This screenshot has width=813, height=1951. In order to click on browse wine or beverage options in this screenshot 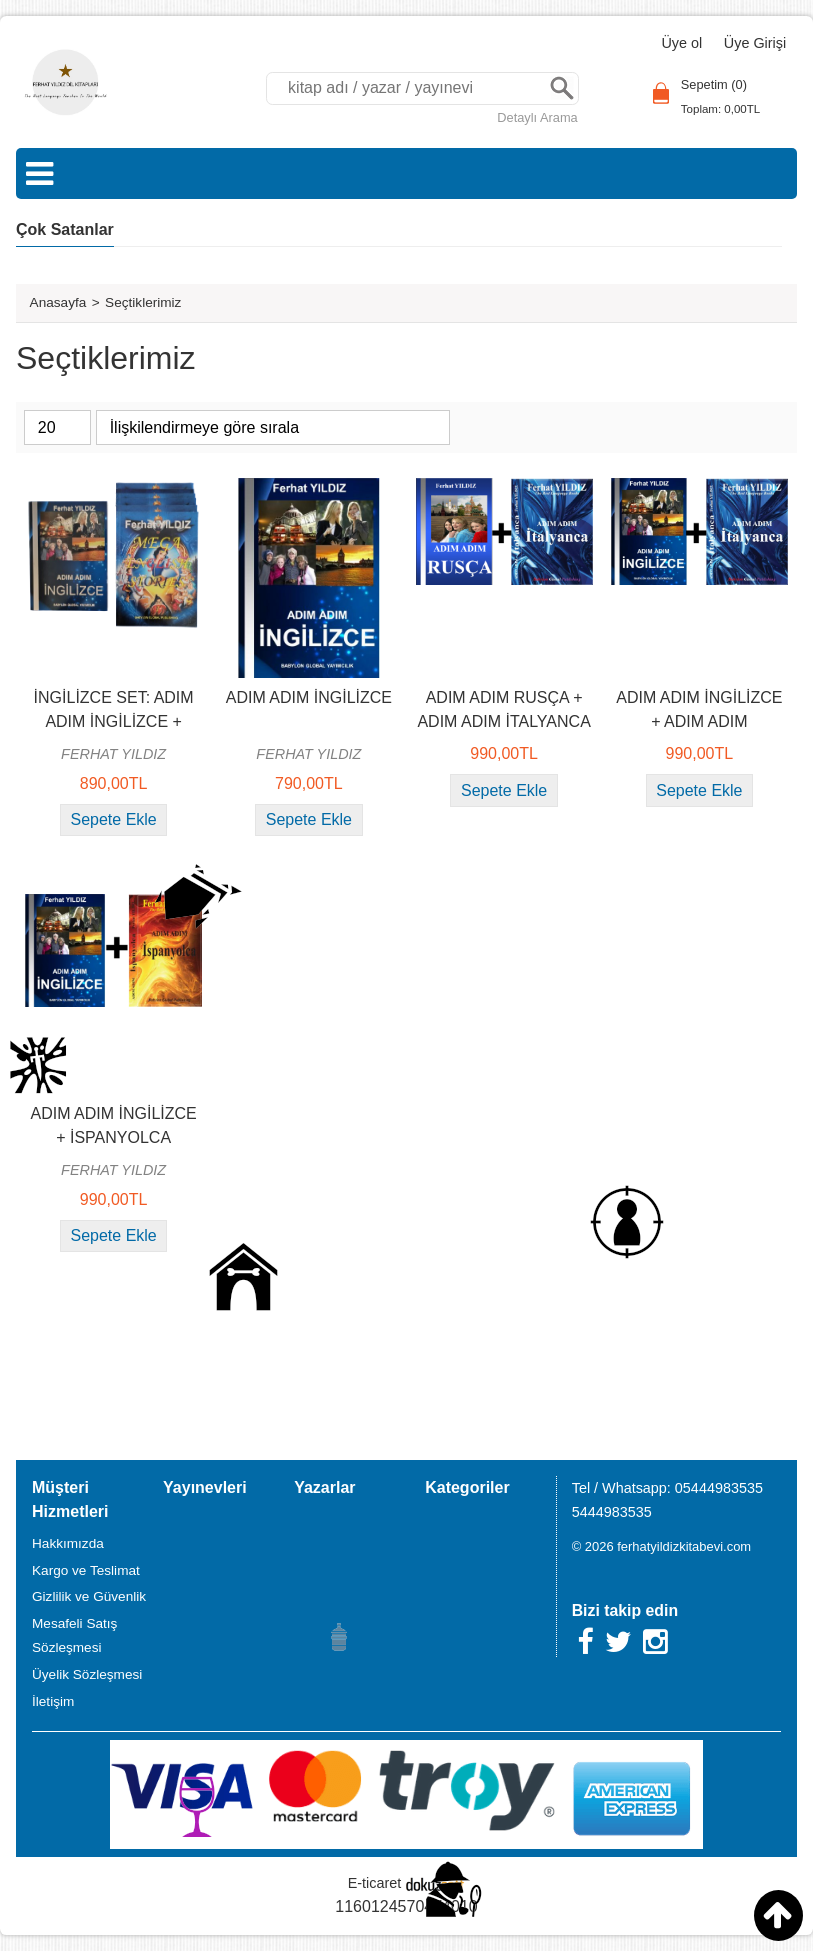, I will do `click(197, 1807)`.